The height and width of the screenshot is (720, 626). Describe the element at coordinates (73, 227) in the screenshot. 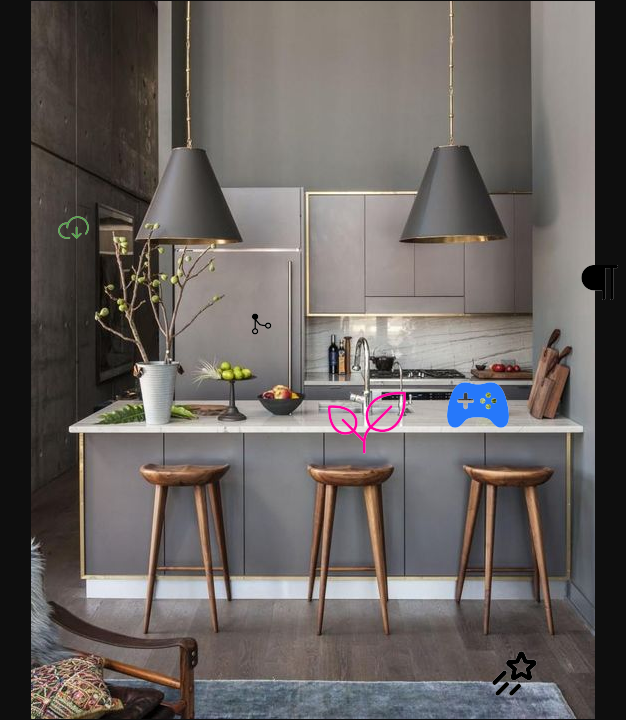

I see `download from cloud storage` at that location.